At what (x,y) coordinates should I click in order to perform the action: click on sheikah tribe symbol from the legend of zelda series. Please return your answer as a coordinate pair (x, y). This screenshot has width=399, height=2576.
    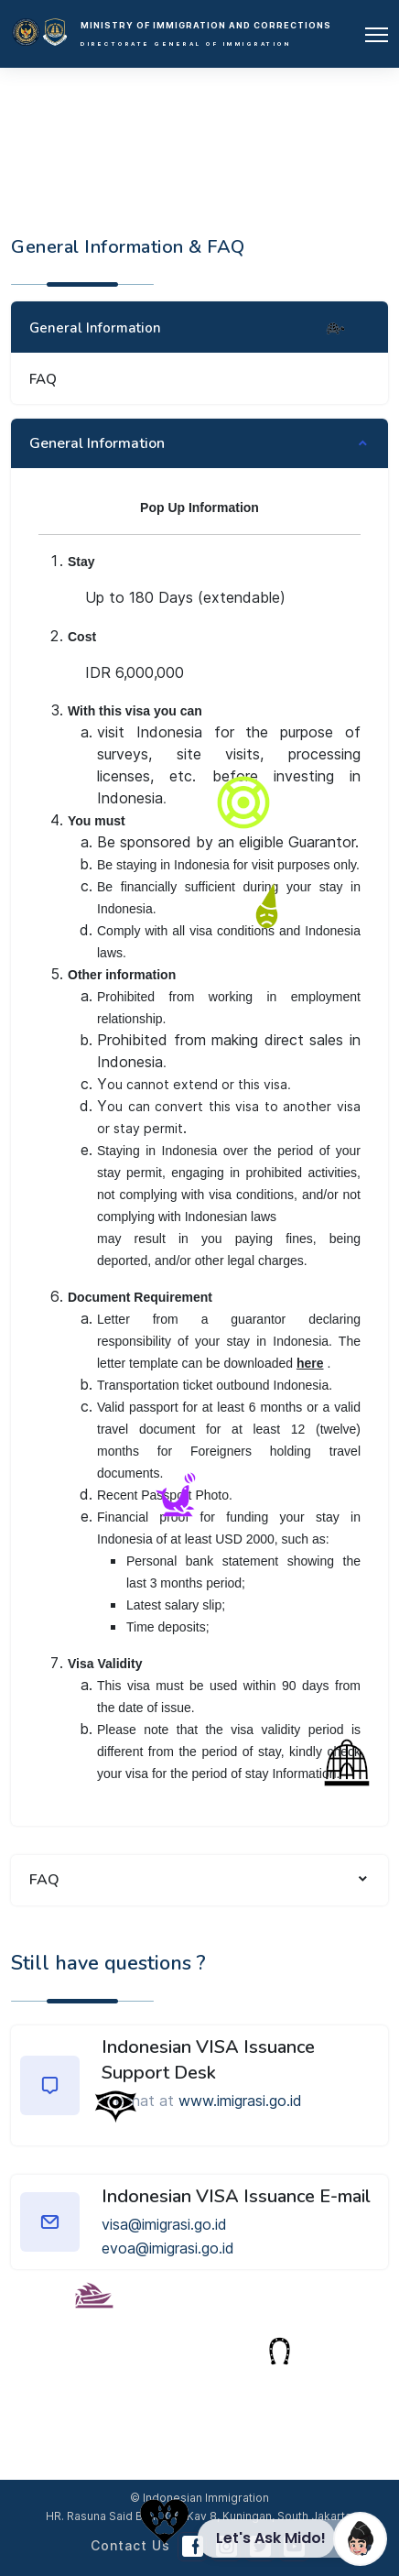
    Looking at the image, I should click on (115, 2104).